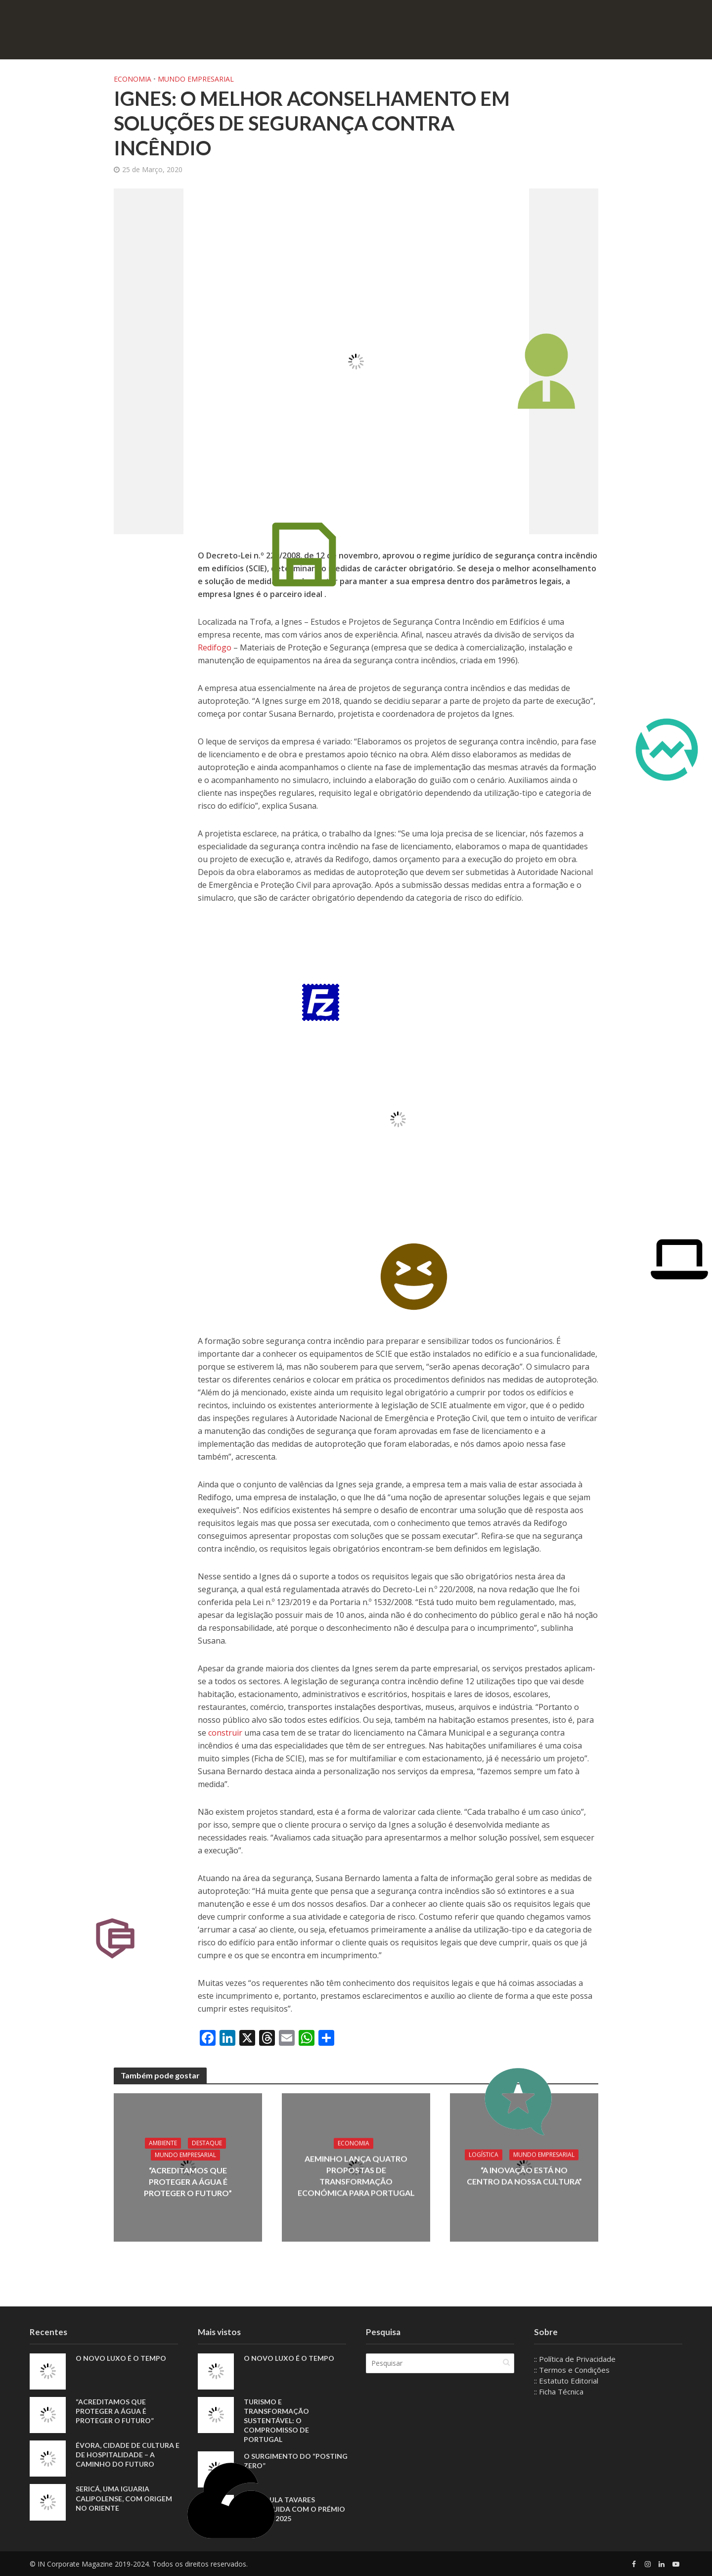  What do you see at coordinates (114, 1938) in the screenshot?
I see `indicates secure payment or transaction protection` at bounding box center [114, 1938].